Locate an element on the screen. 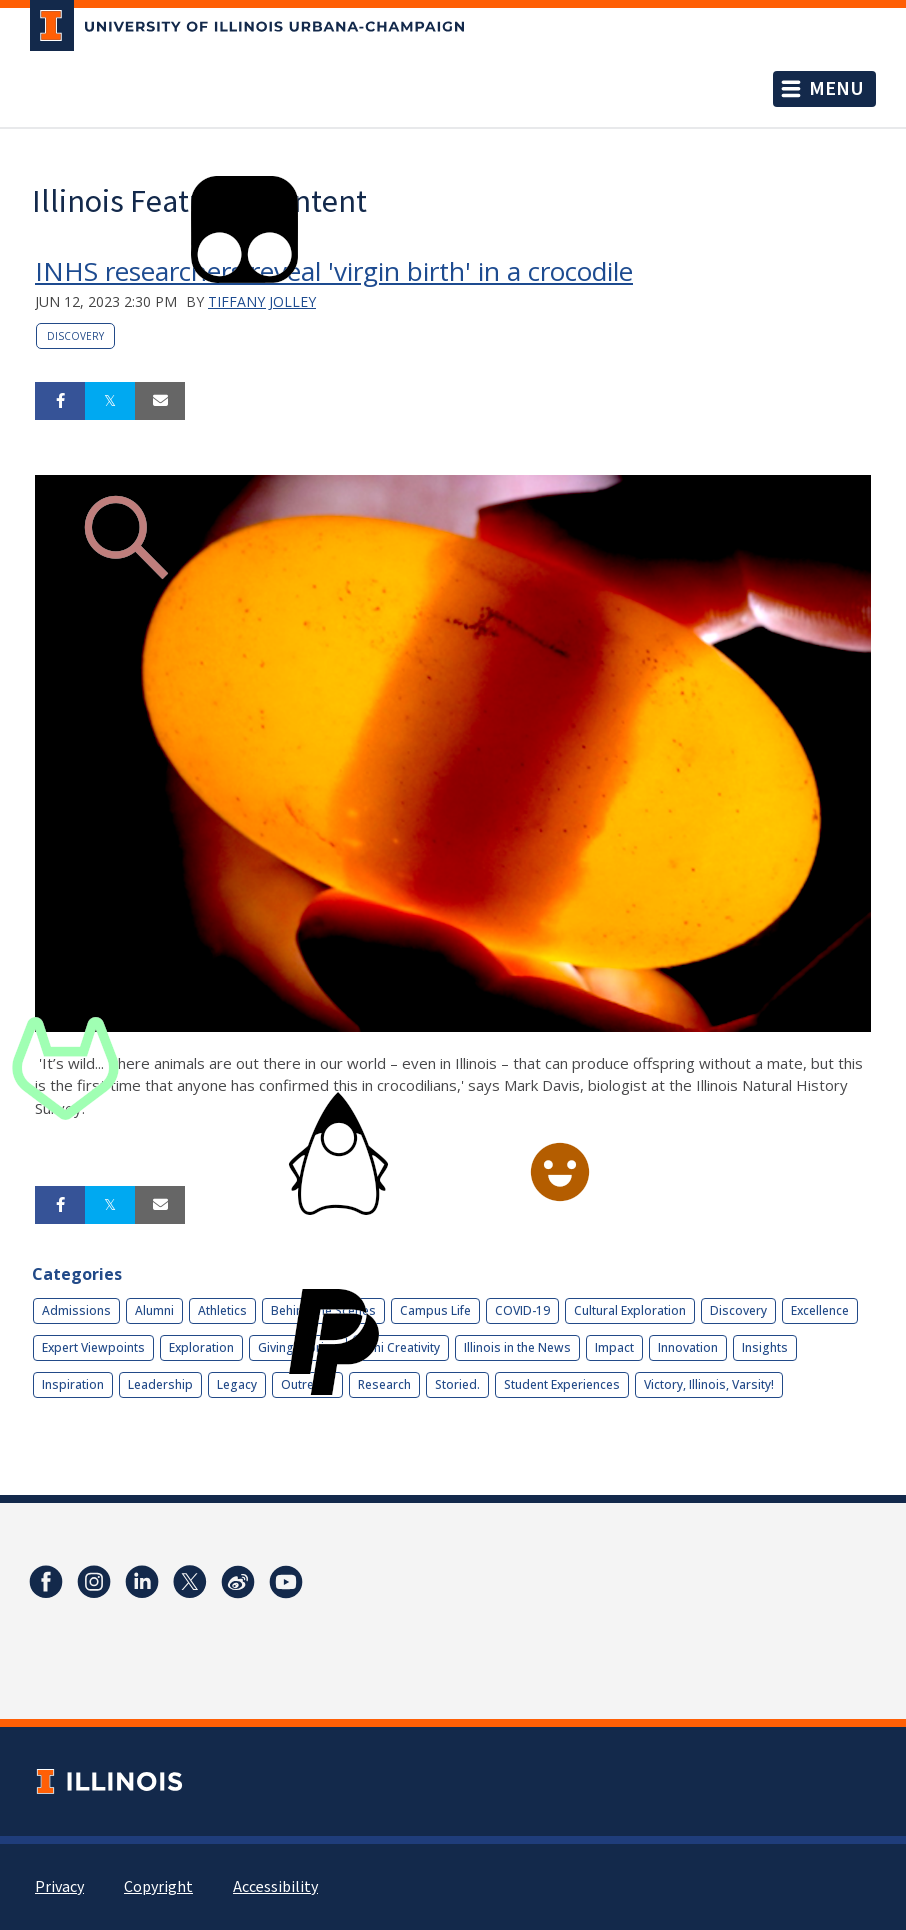  OpenJDK project logo is located at coordinates (338, 1153).